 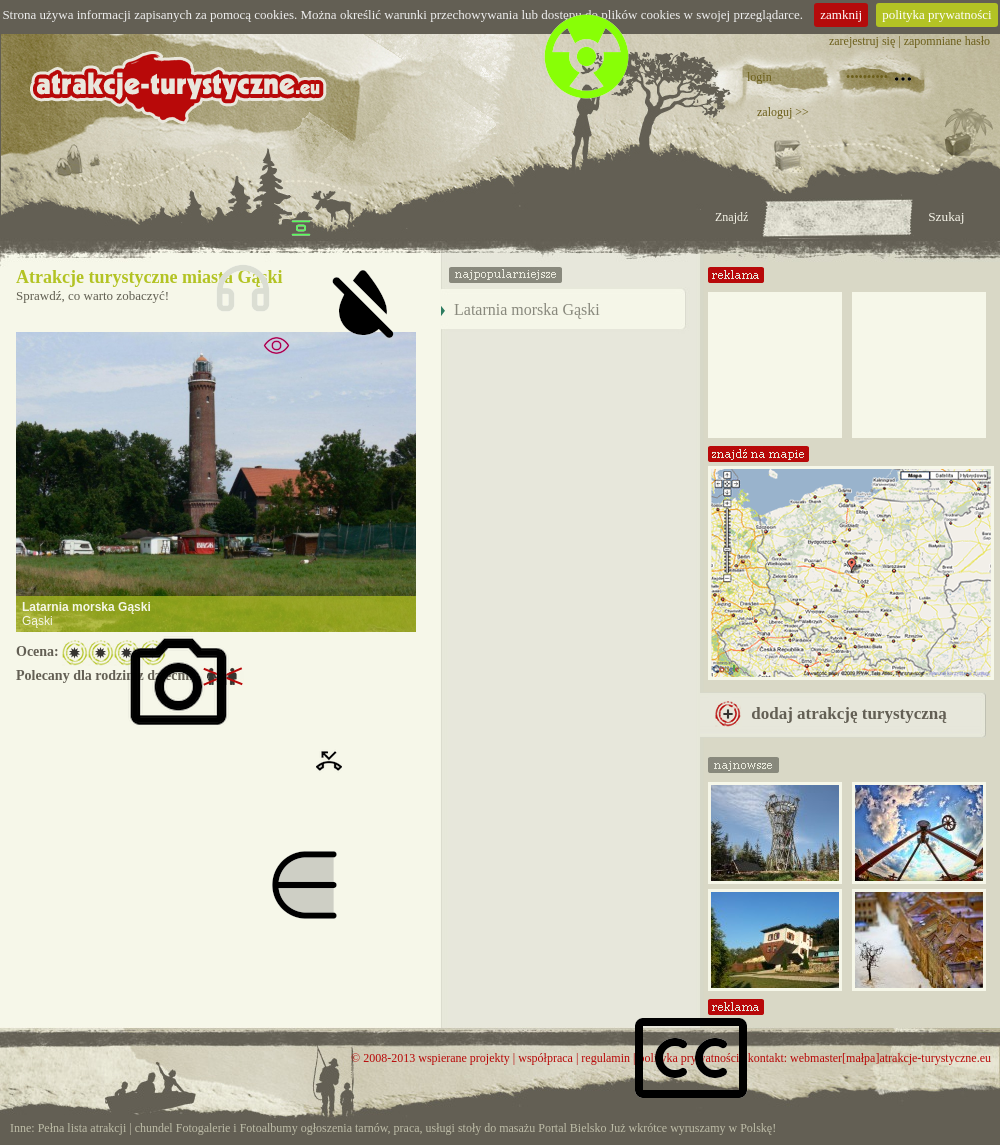 What do you see at coordinates (301, 228) in the screenshot?
I see `distribute vertical space evenly around selected elements` at bounding box center [301, 228].